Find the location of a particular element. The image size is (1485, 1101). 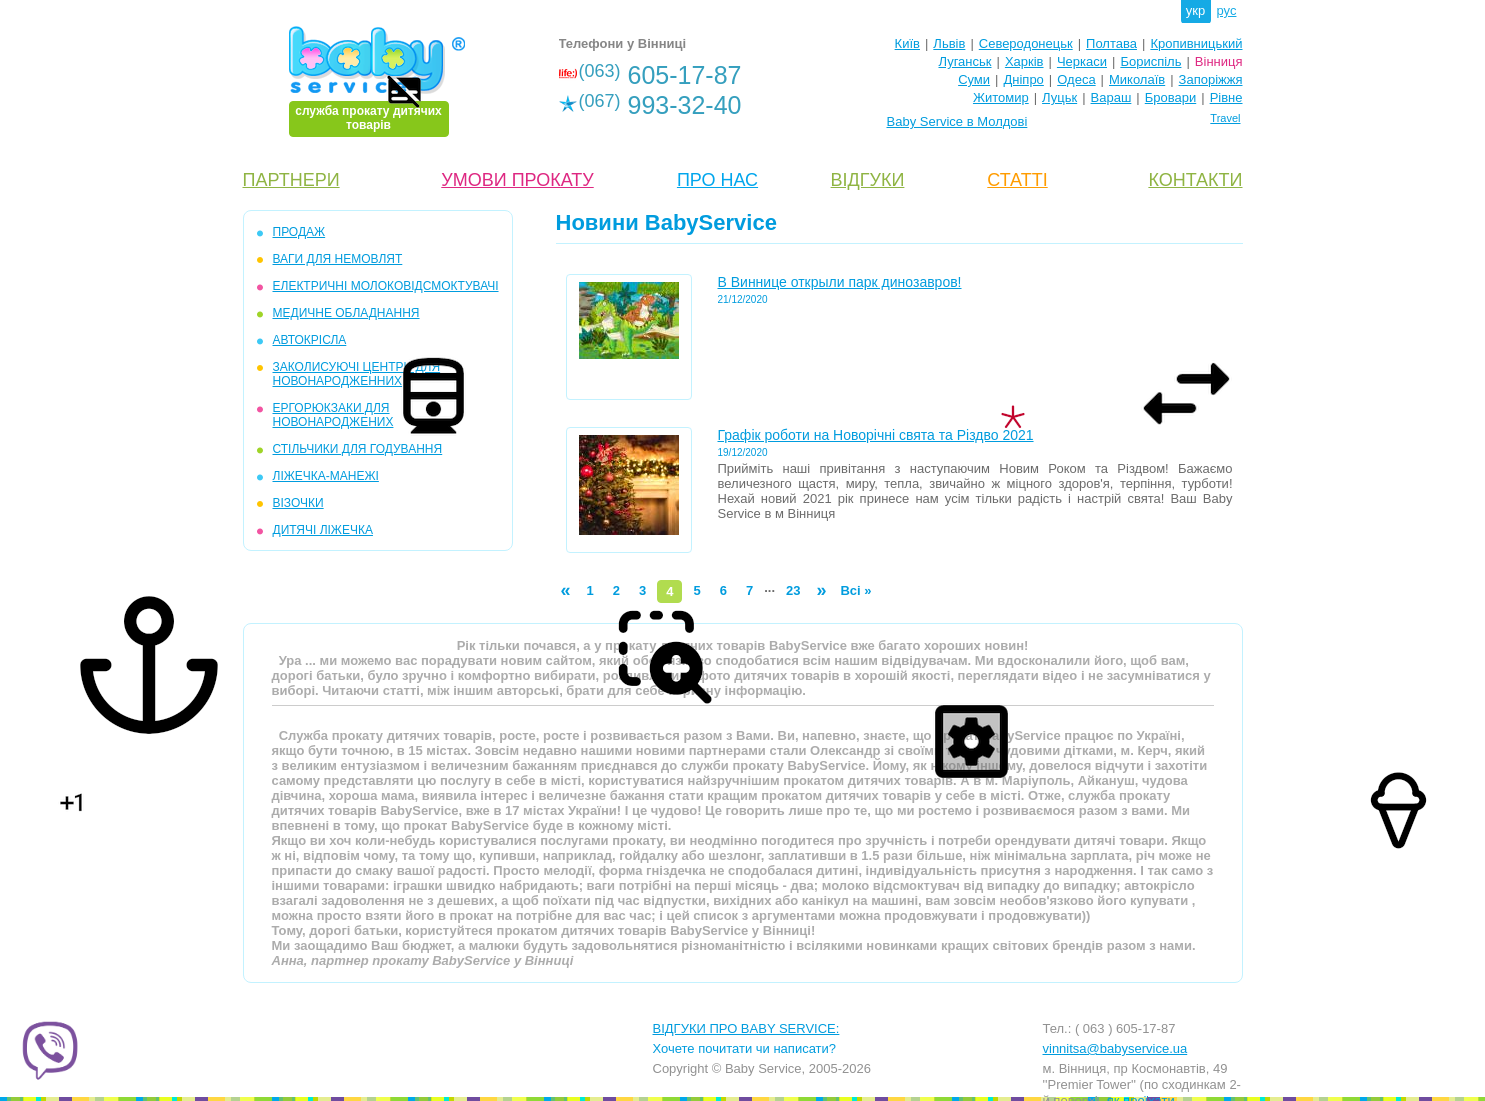

browse desserts or sweet treats is located at coordinates (1398, 810).